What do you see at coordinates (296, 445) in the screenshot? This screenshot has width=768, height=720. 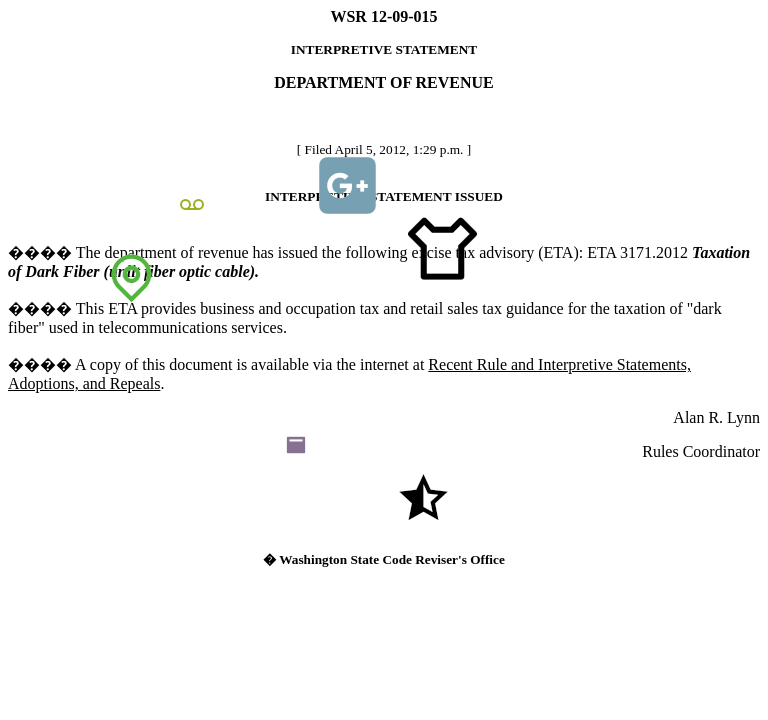 I see `switch to top panel layout` at bounding box center [296, 445].